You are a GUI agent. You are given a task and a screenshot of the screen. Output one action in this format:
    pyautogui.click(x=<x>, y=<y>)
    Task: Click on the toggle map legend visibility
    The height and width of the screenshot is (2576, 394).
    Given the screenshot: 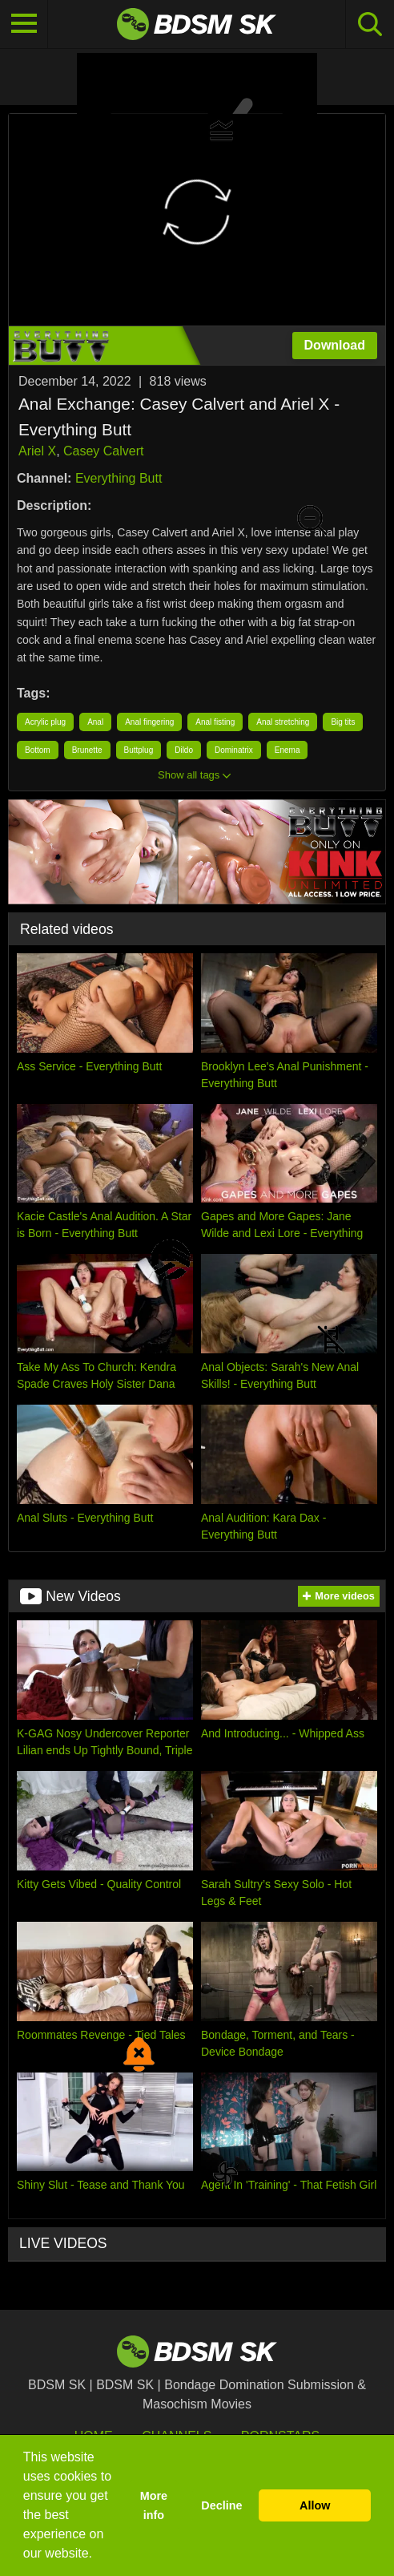 What is the action you would take?
    pyautogui.click(x=221, y=130)
    